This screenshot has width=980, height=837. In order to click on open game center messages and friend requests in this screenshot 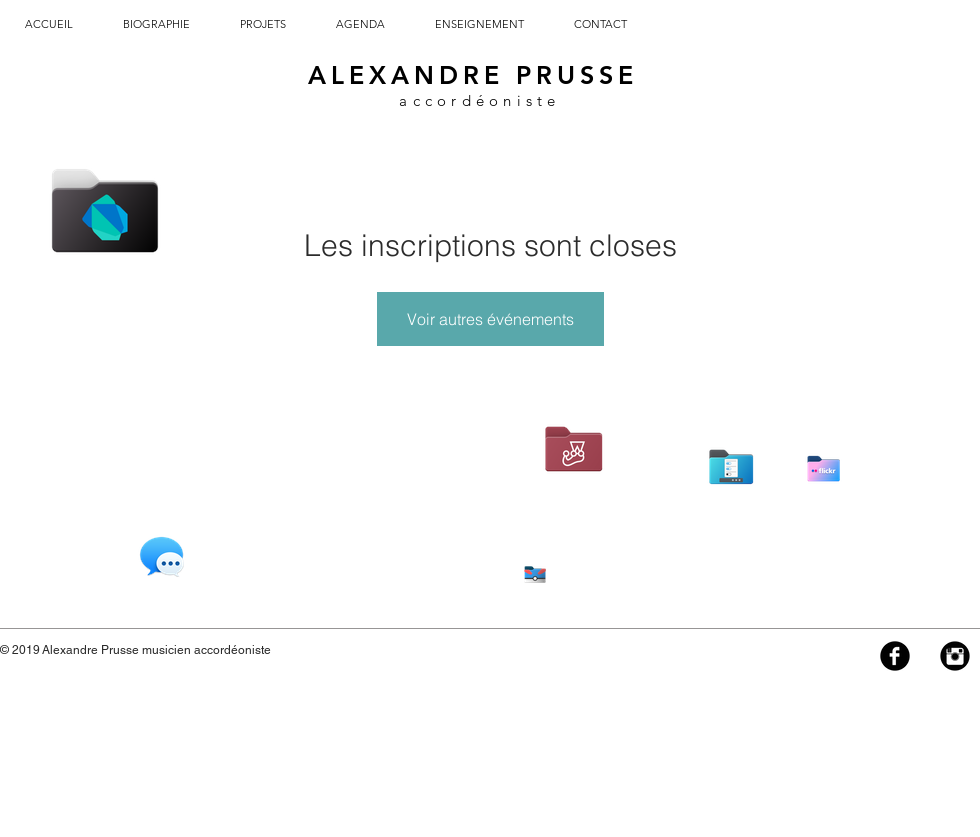, I will do `click(162, 557)`.